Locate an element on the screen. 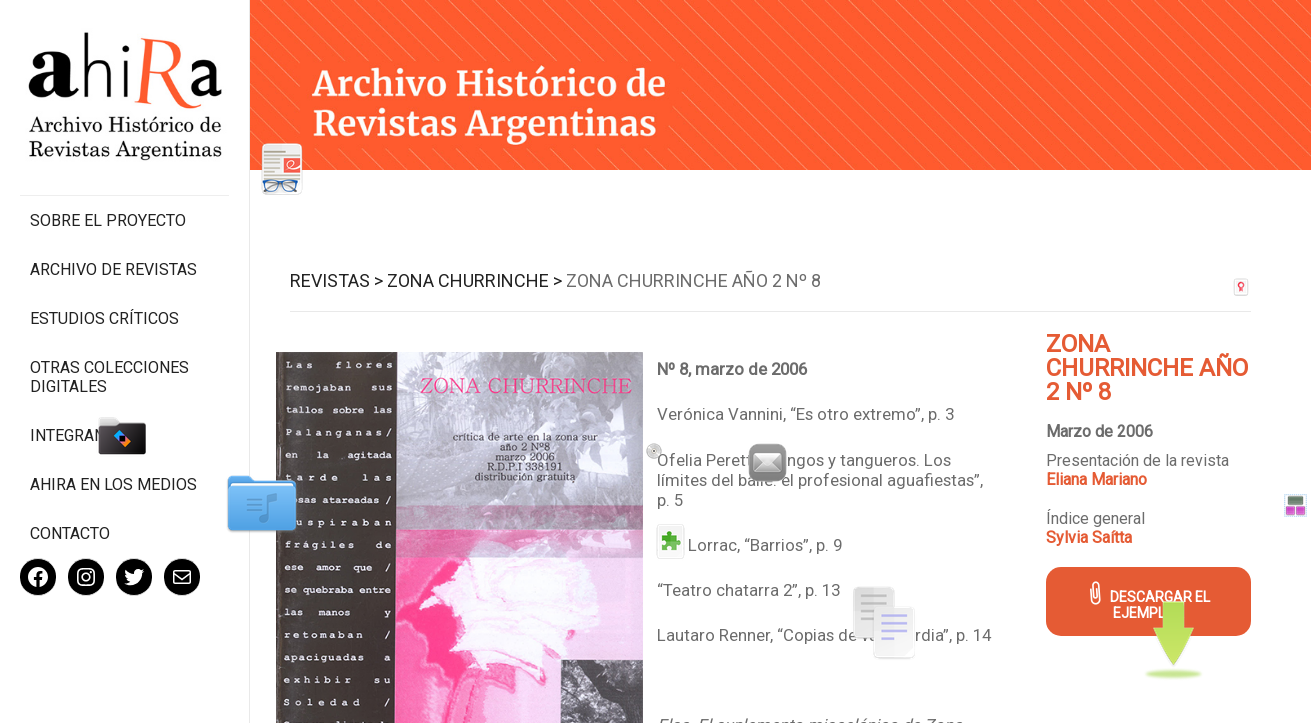 This screenshot has width=1311, height=723. an addon or extension file type is located at coordinates (670, 541).